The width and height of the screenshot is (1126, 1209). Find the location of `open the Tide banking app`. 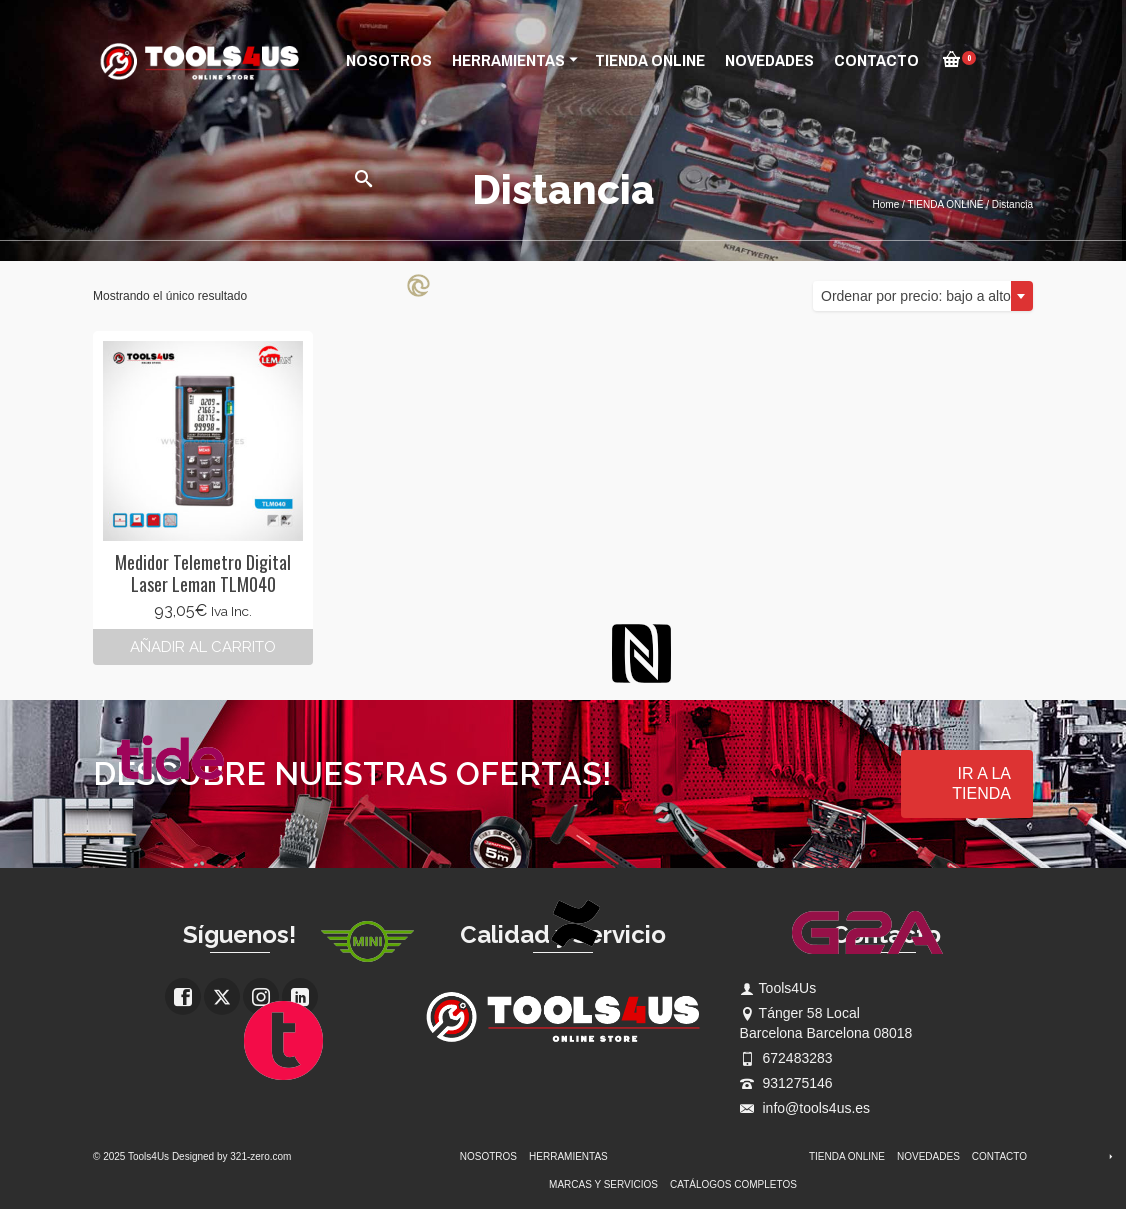

open the Tide banking app is located at coordinates (170, 757).